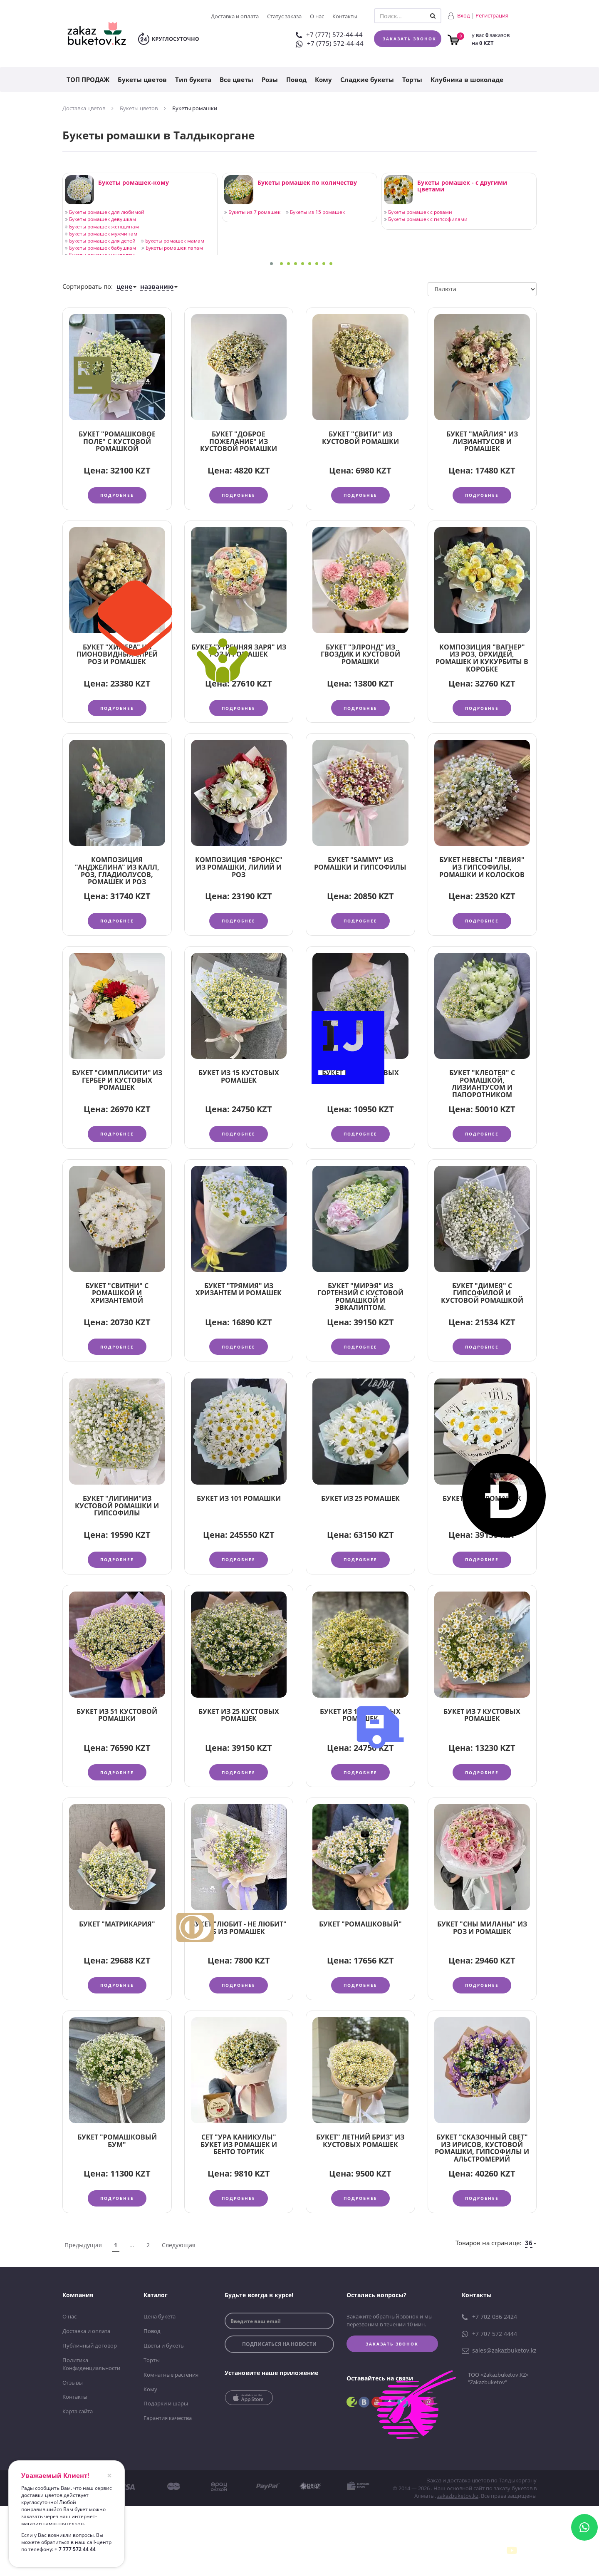  I want to click on open IntelliJ IDEA application, so click(348, 1047).